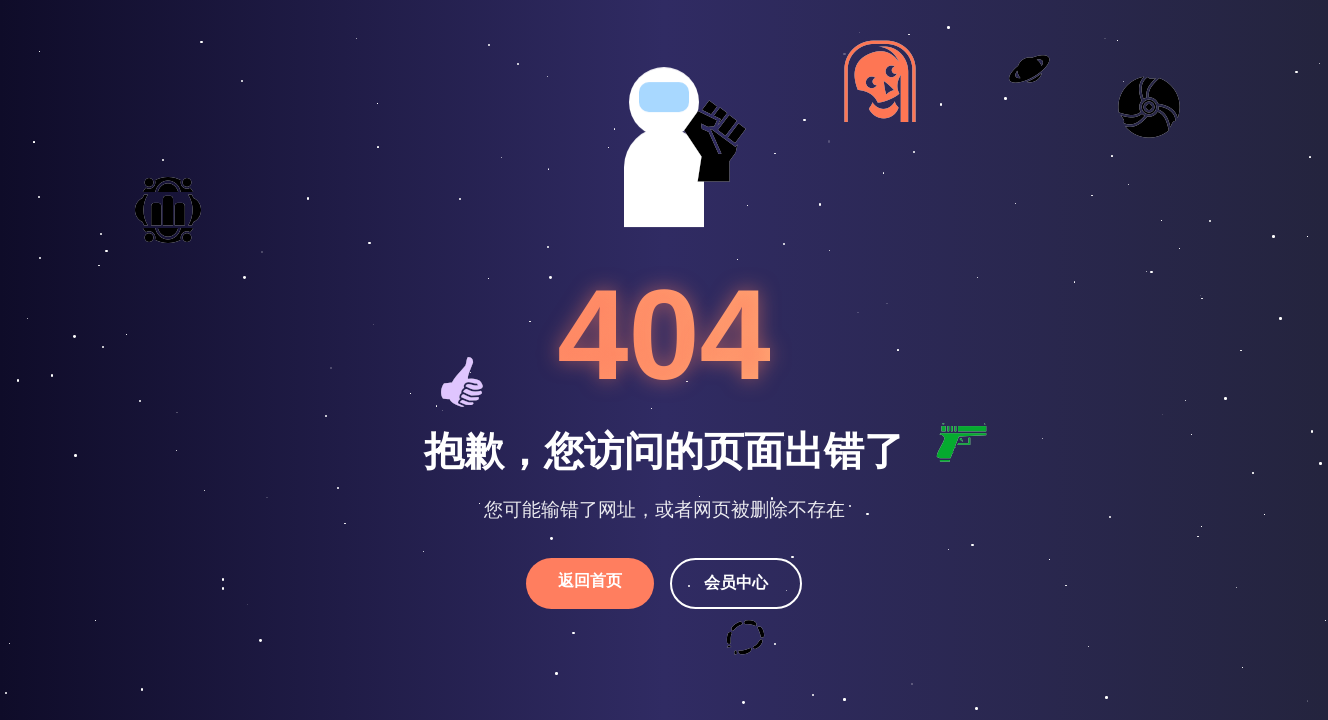 This screenshot has width=1328, height=720. What do you see at coordinates (463, 382) in the screenshot?
I see `like or upvote content` at bounding box center [463, 382].